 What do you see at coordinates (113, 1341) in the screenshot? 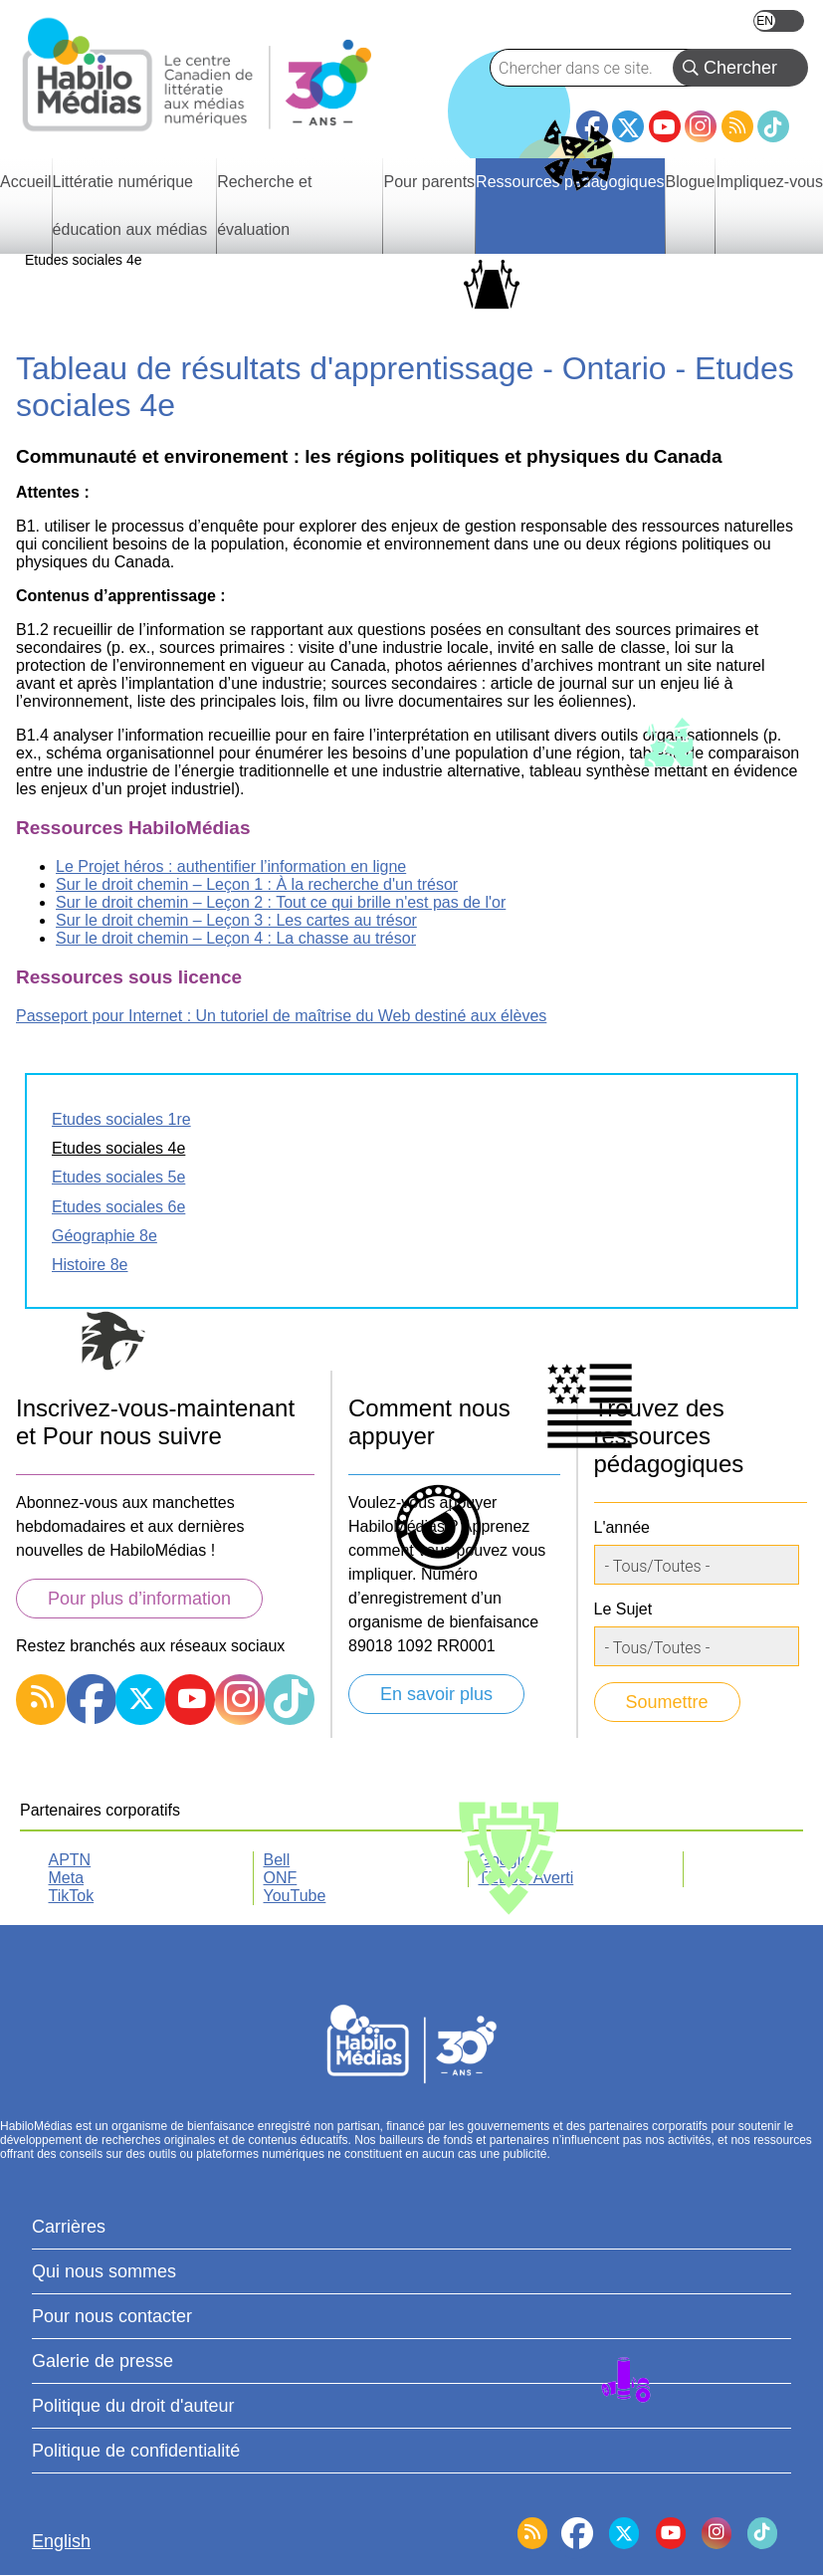
I see `select saber-toothed cat character or avatar` at bounding box center [113, 1341].